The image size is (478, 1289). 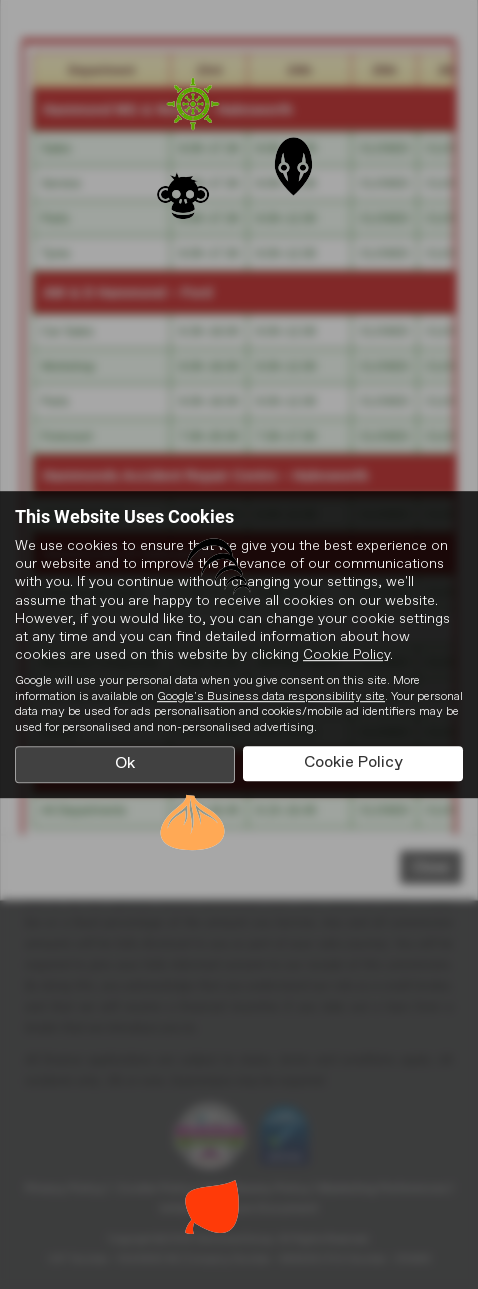 I want to click on select architect or builder character class, so click(x=293, y=166).